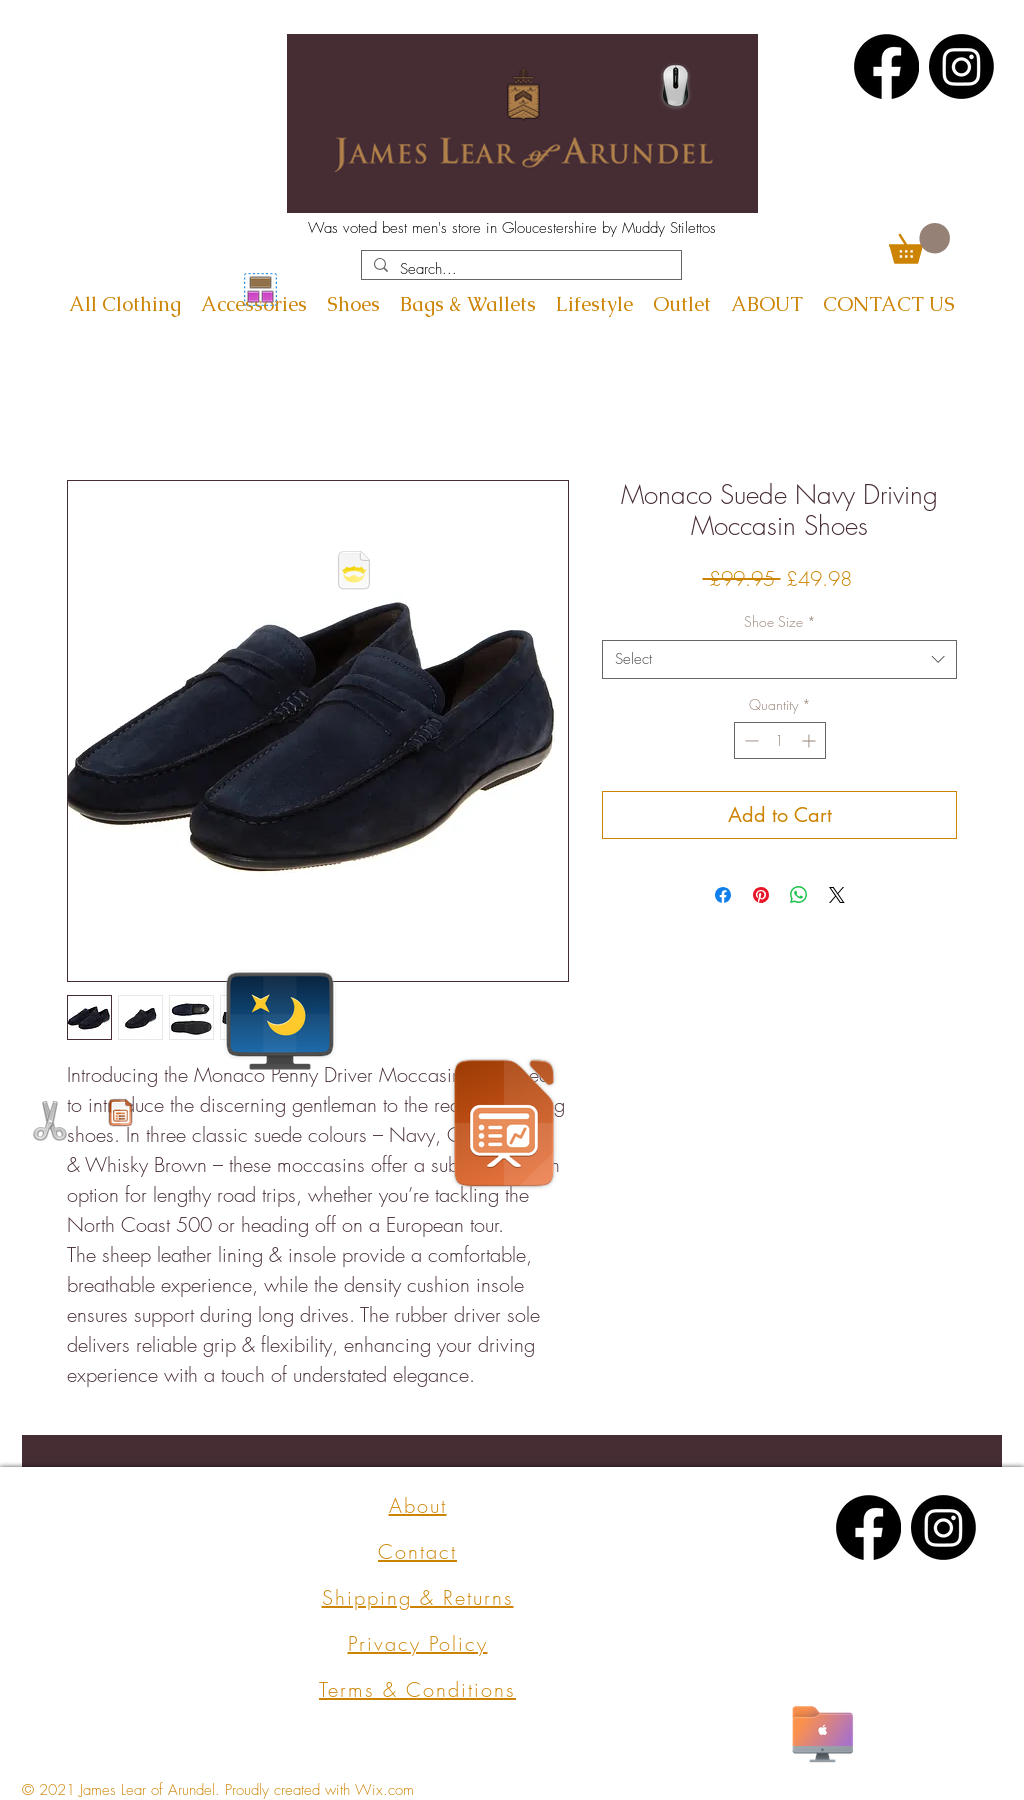  Describe the element at coordinates (280, 1020) in the screenshot. I see `open screensaver settings` at that location.